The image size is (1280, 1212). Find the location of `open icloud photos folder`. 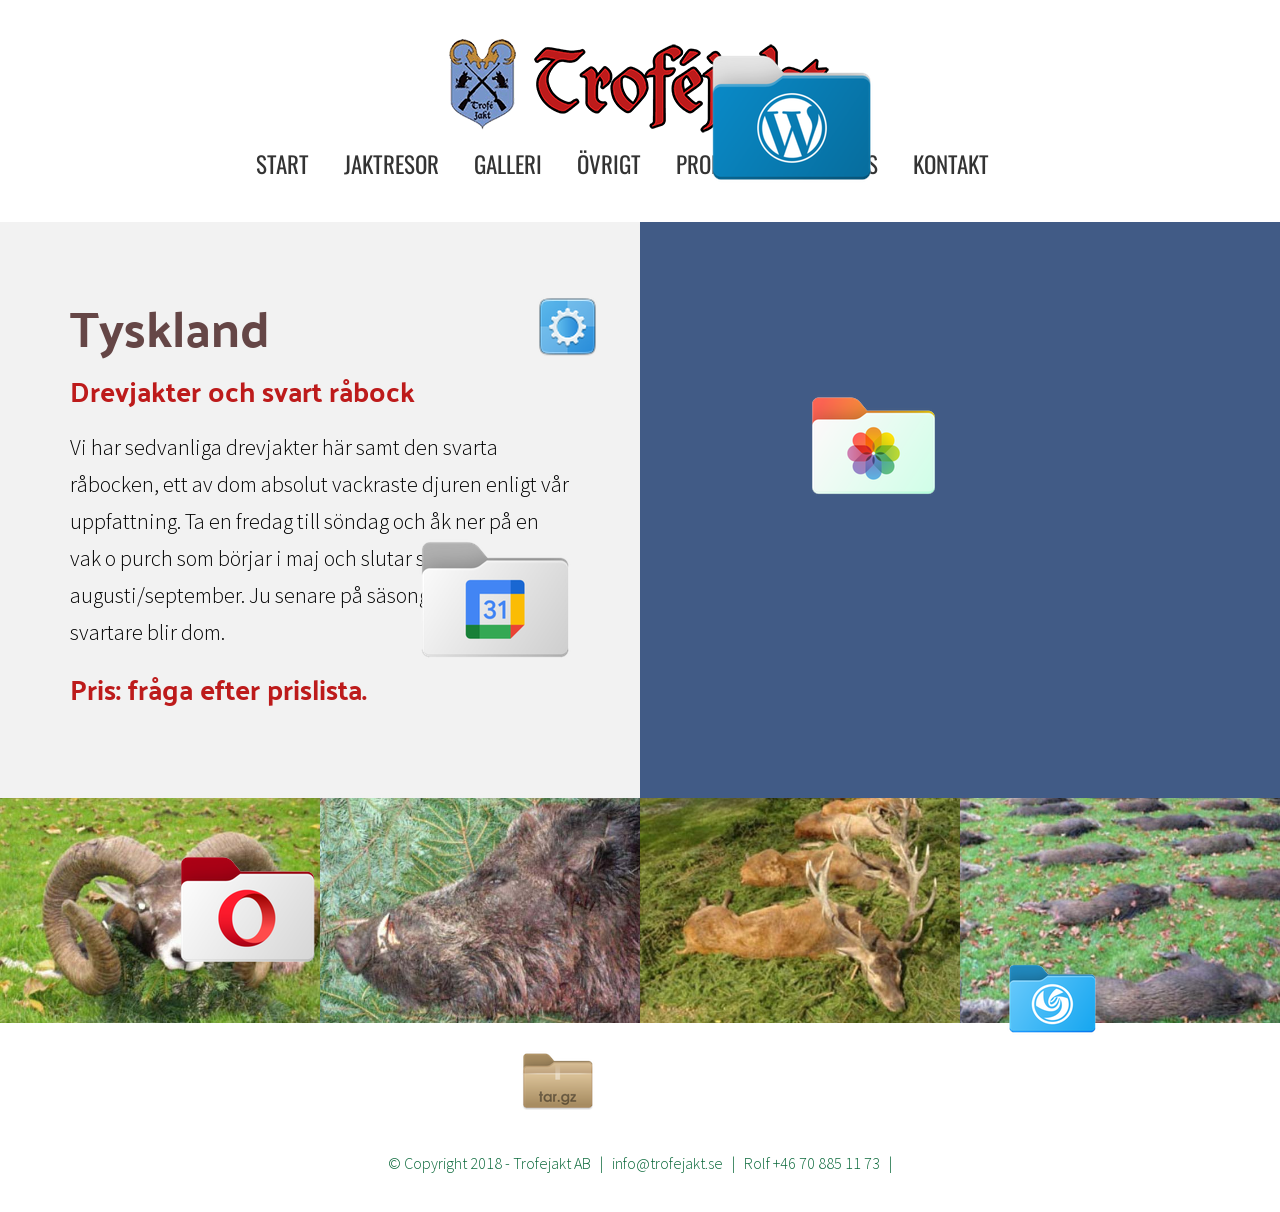

open icloud photos folder is located at coordinates (873, 449).